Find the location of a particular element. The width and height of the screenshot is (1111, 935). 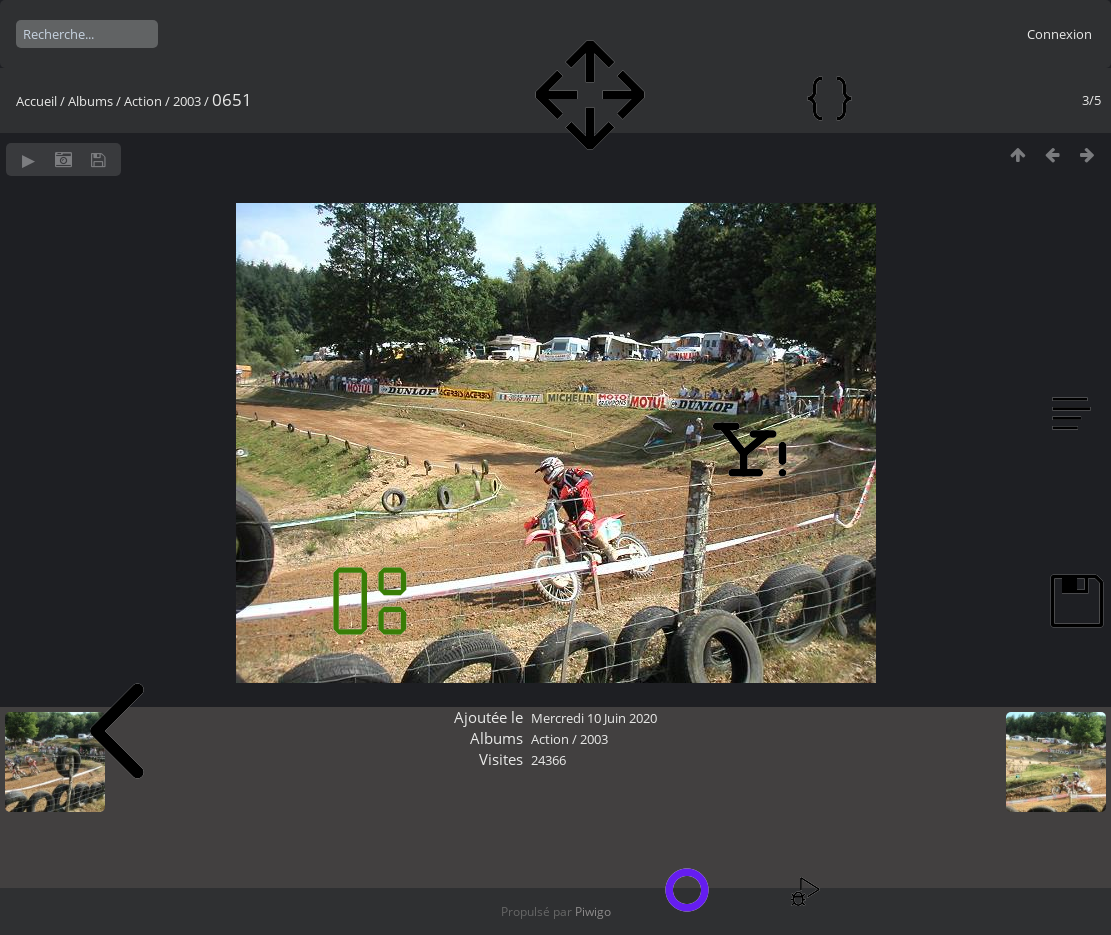

start debugging session is located at coordinates (805, 891).